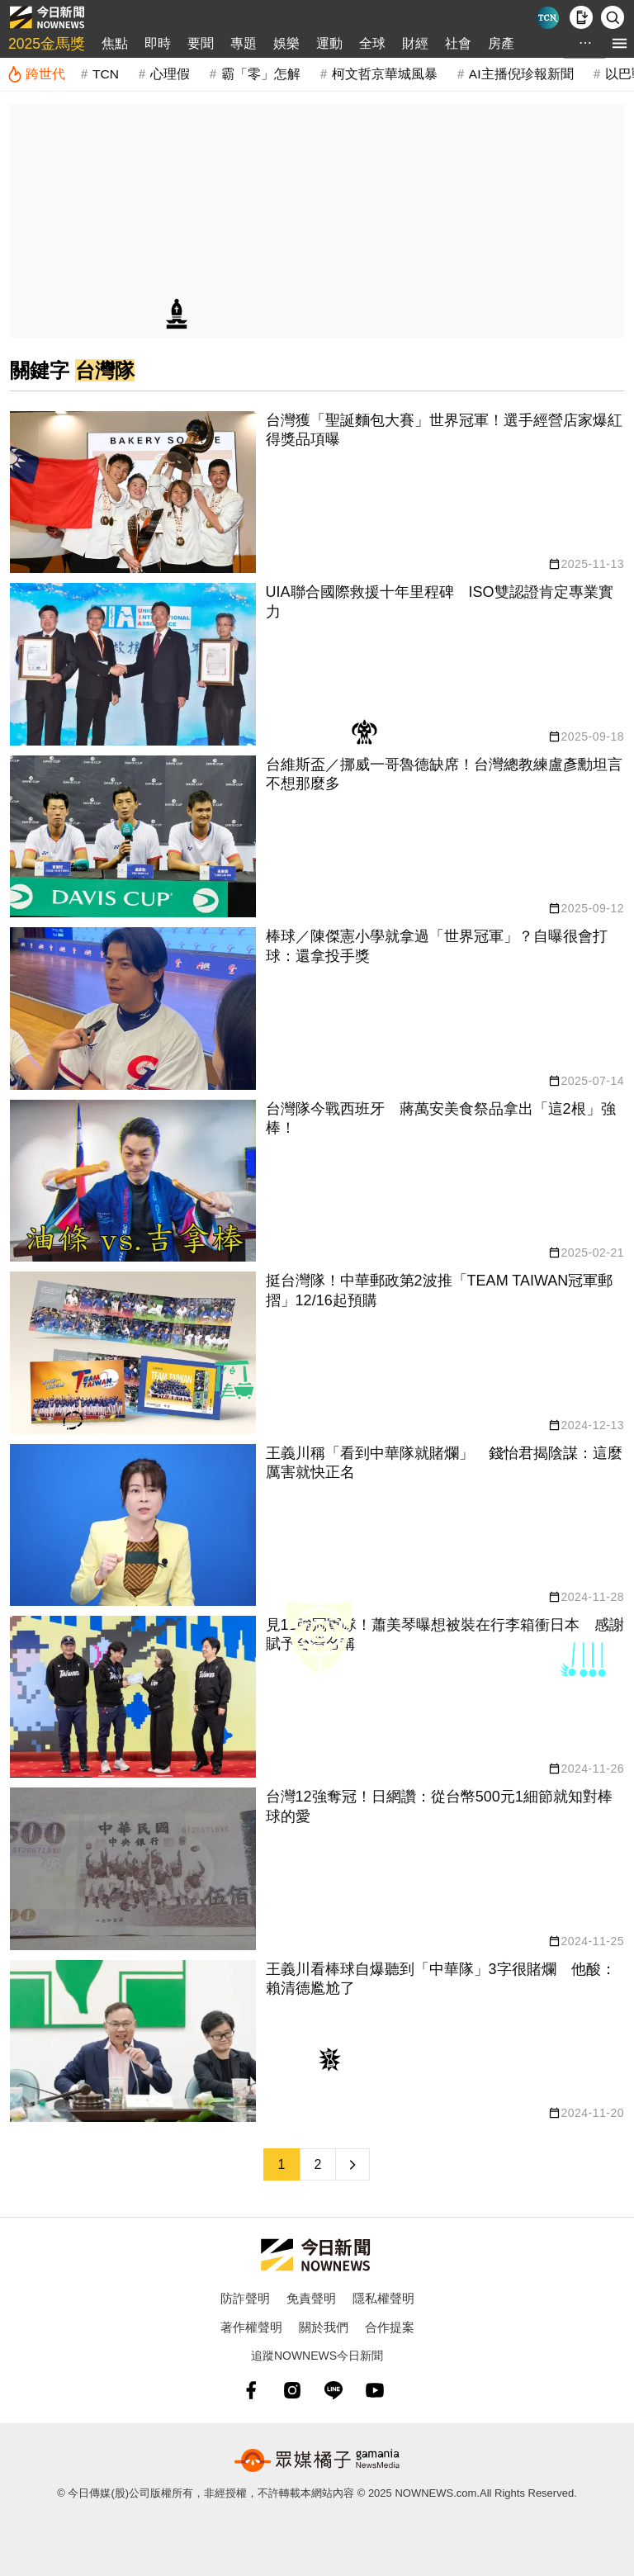 The height and width of the screenshot is (2576, 634). I want to click on indicates loading or processing in progress, so click(73, 1420).